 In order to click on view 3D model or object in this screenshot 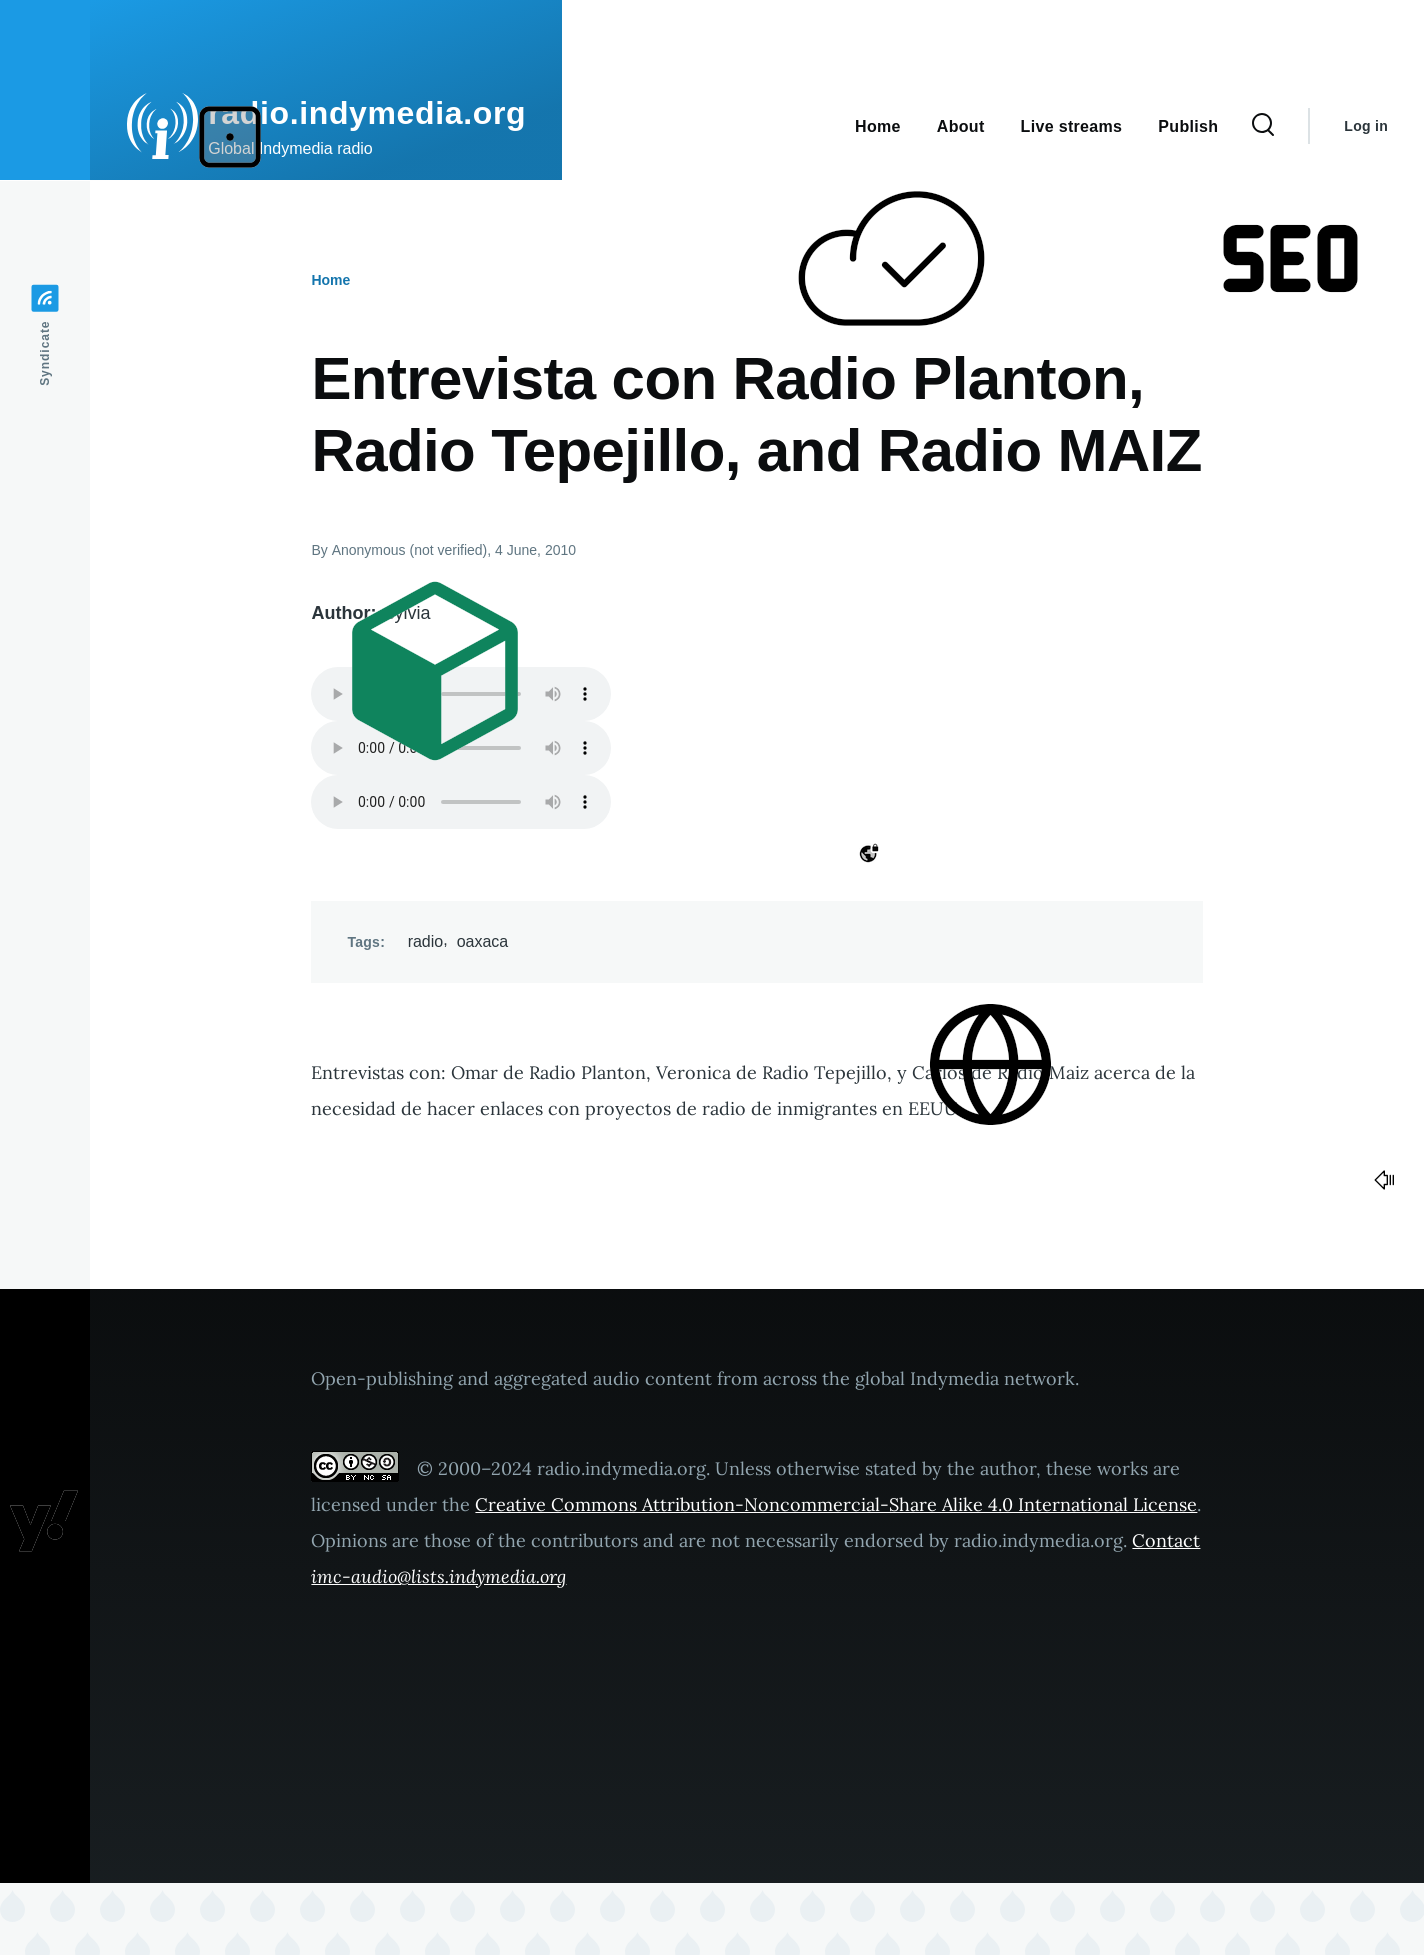, I will do `click(435, 671)`.